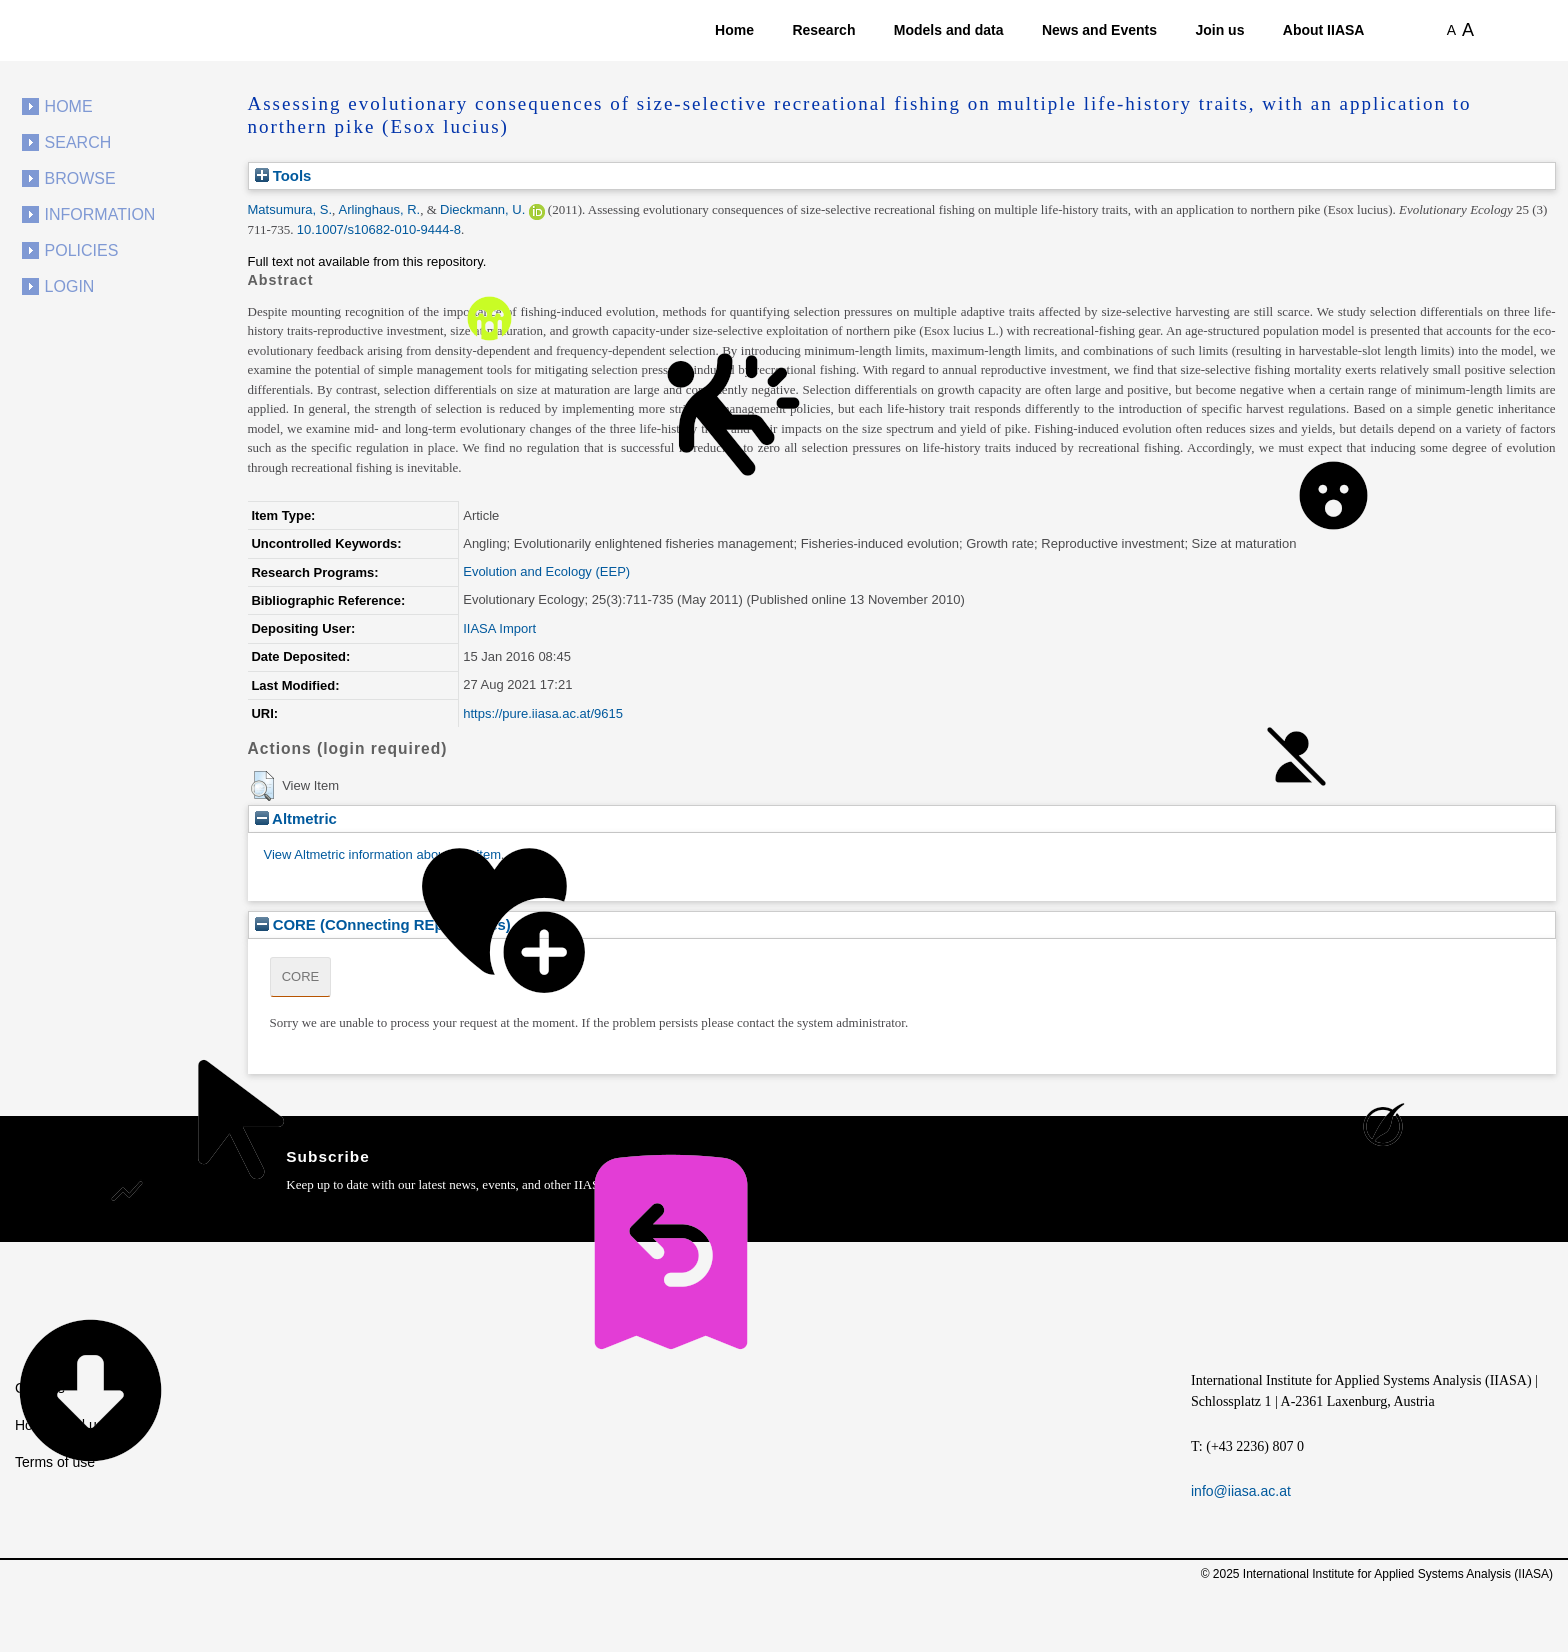  Describe the element at coordinates (1333, 495) in the screenshot. I see `indicates a surprise or unexpected event notification` at that location.